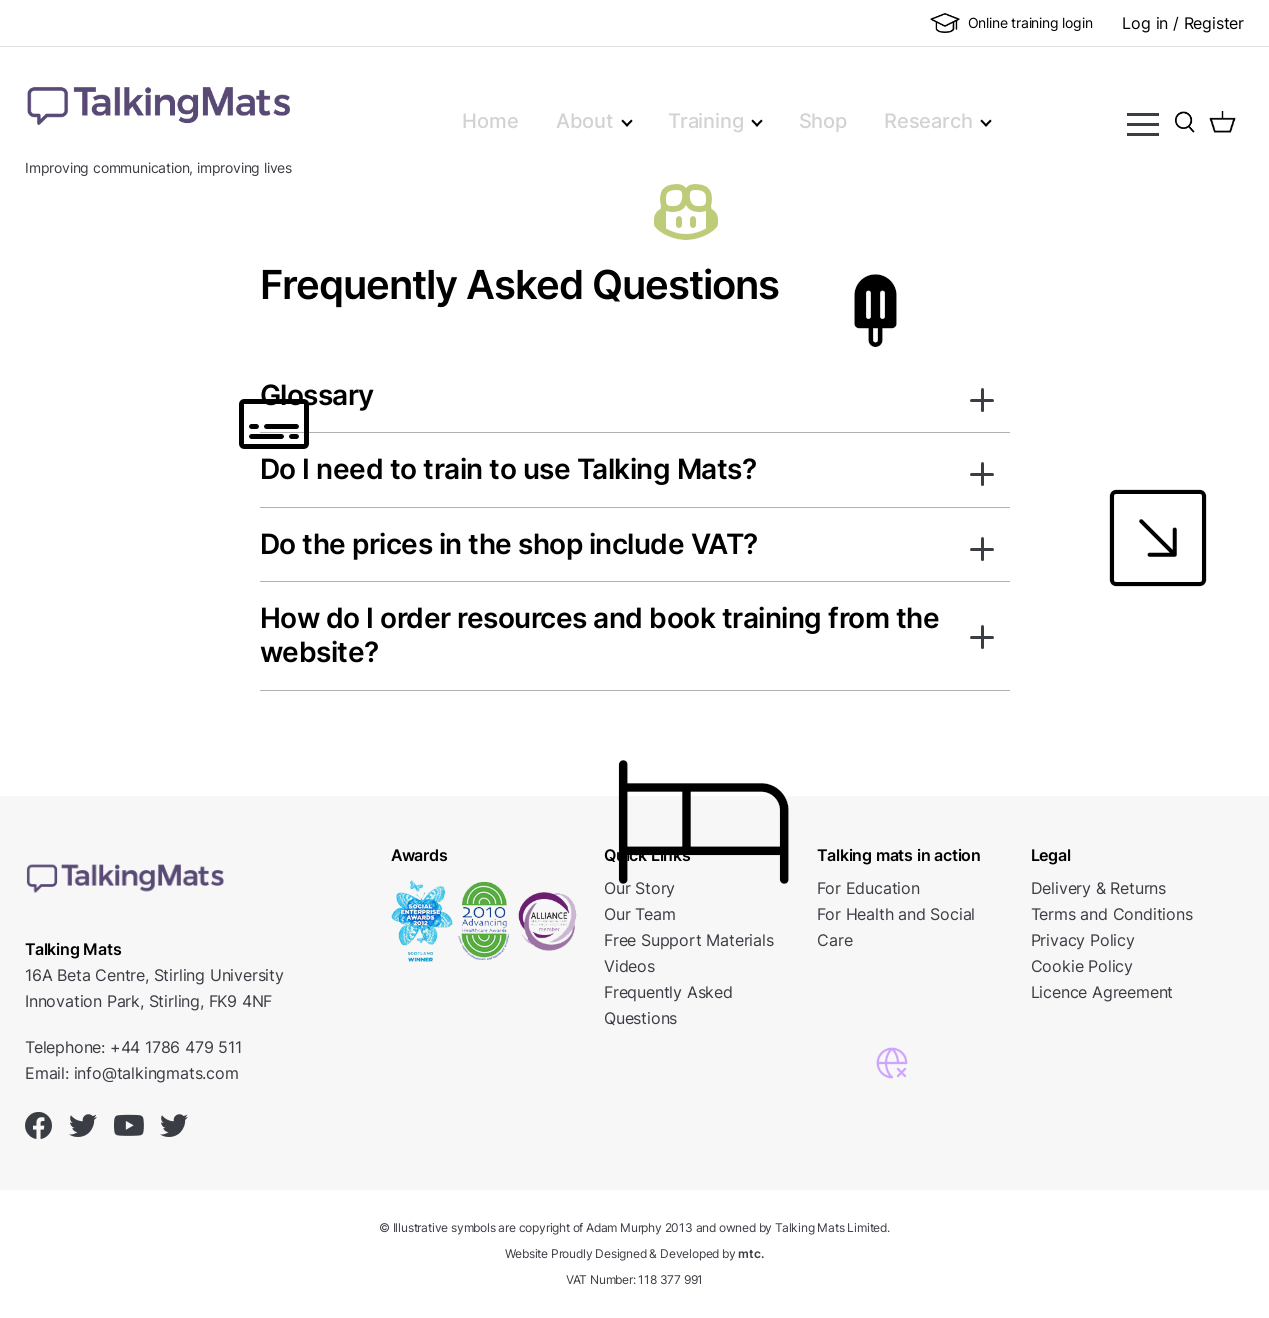 The width and height of the screenshot is (1269, 1318). Describe the element at coordinates (698, 822) in the screenshot. I see `view accommodation or hotel options` at that location.